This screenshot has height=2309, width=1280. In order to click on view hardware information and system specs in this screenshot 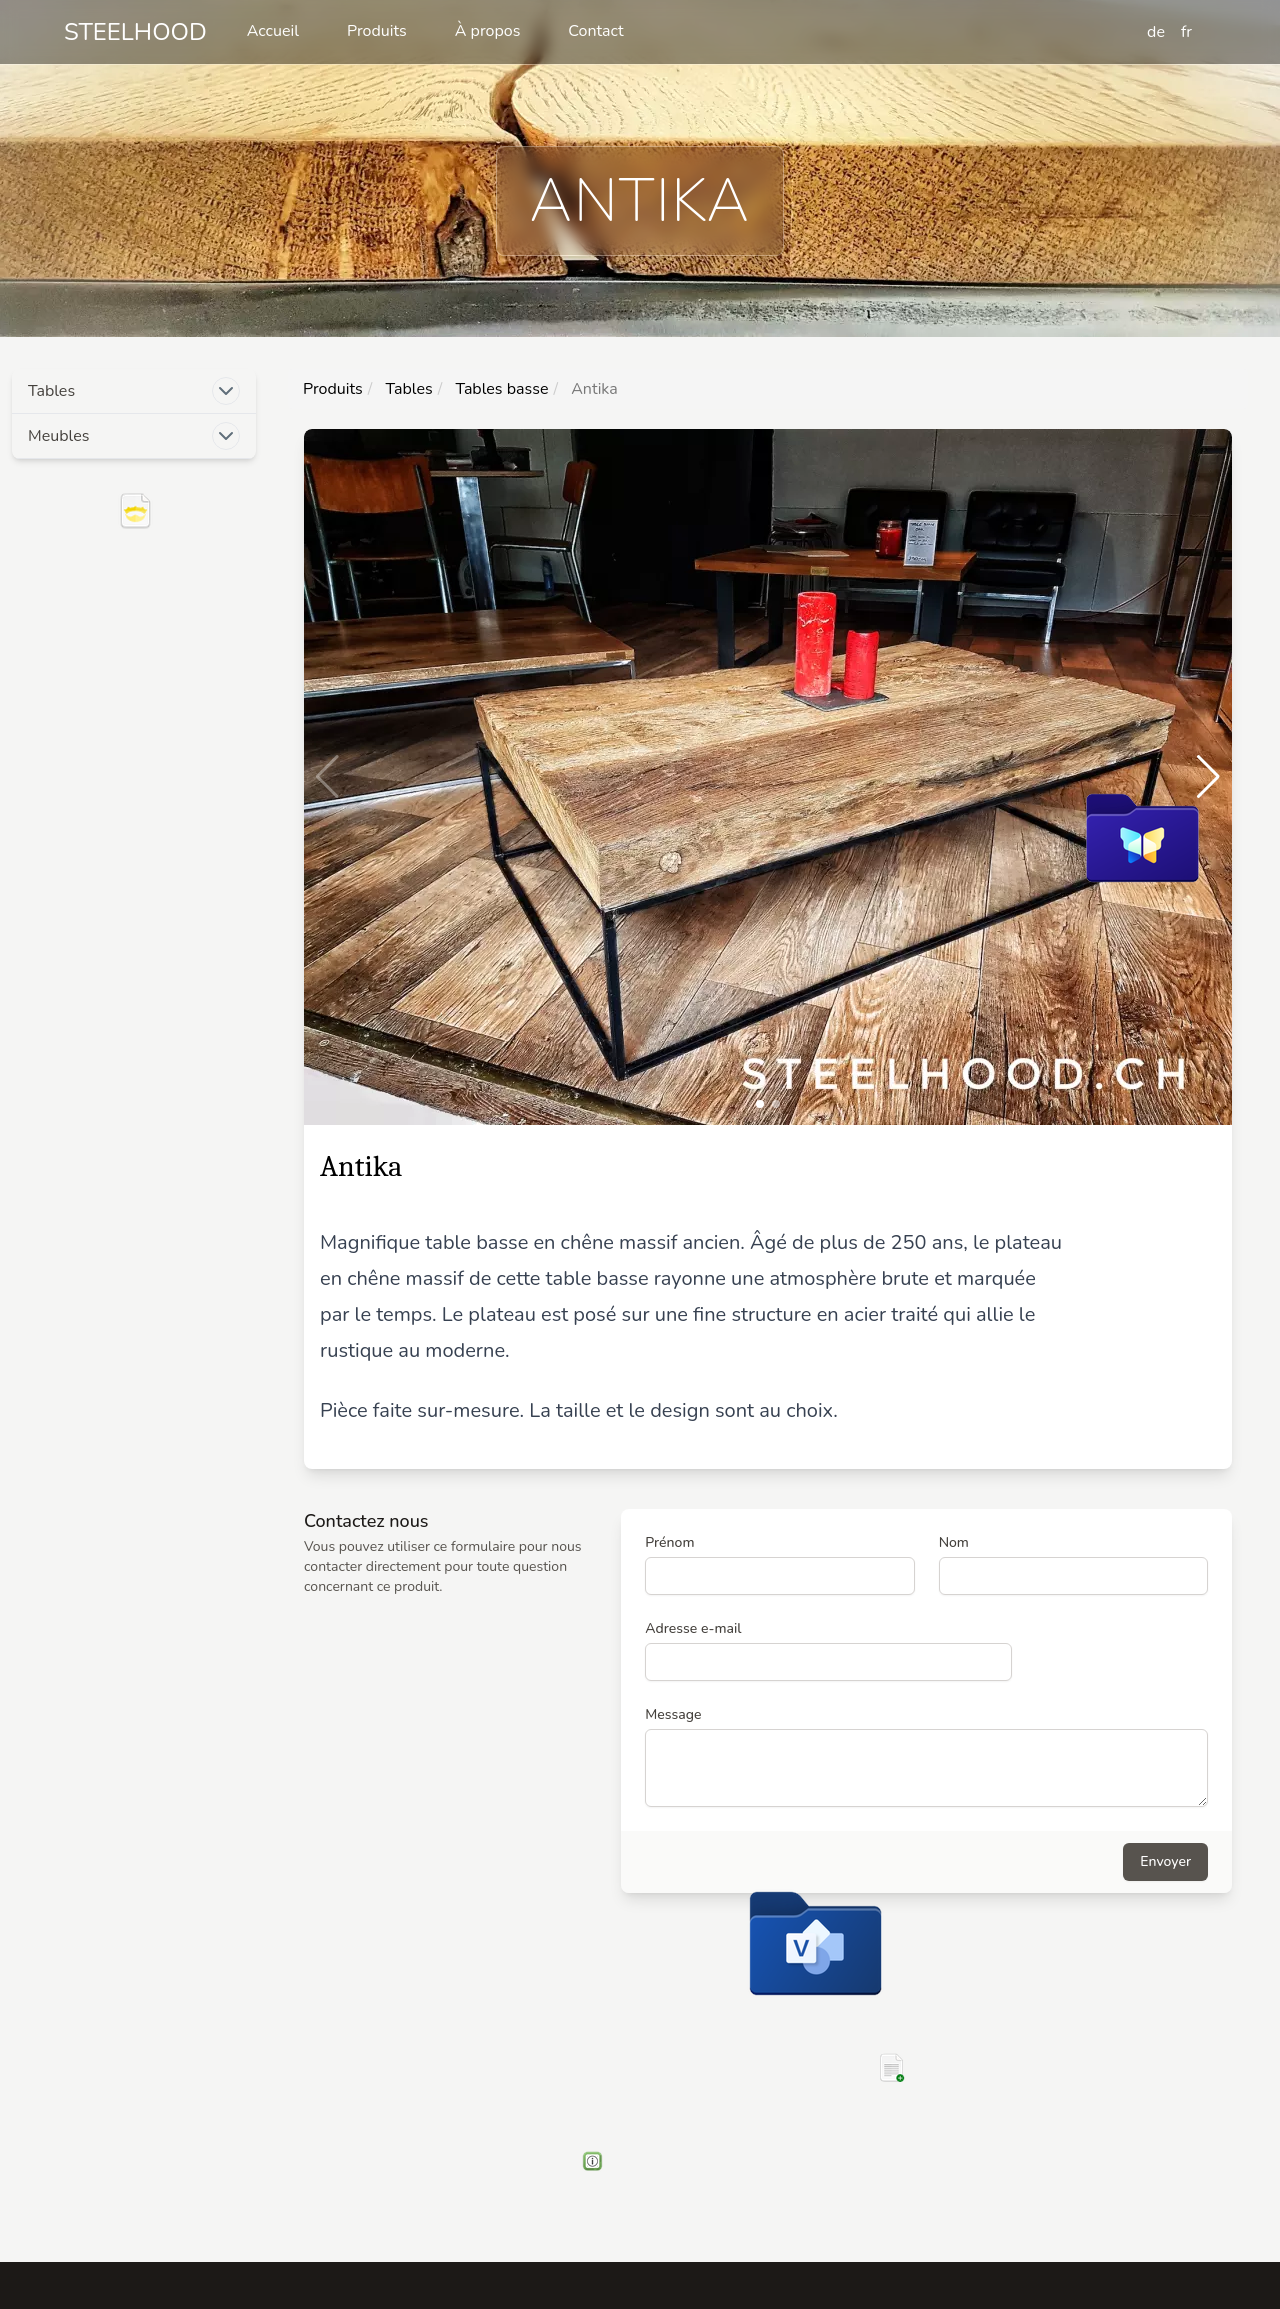, I will do `click(592, 2161)`.